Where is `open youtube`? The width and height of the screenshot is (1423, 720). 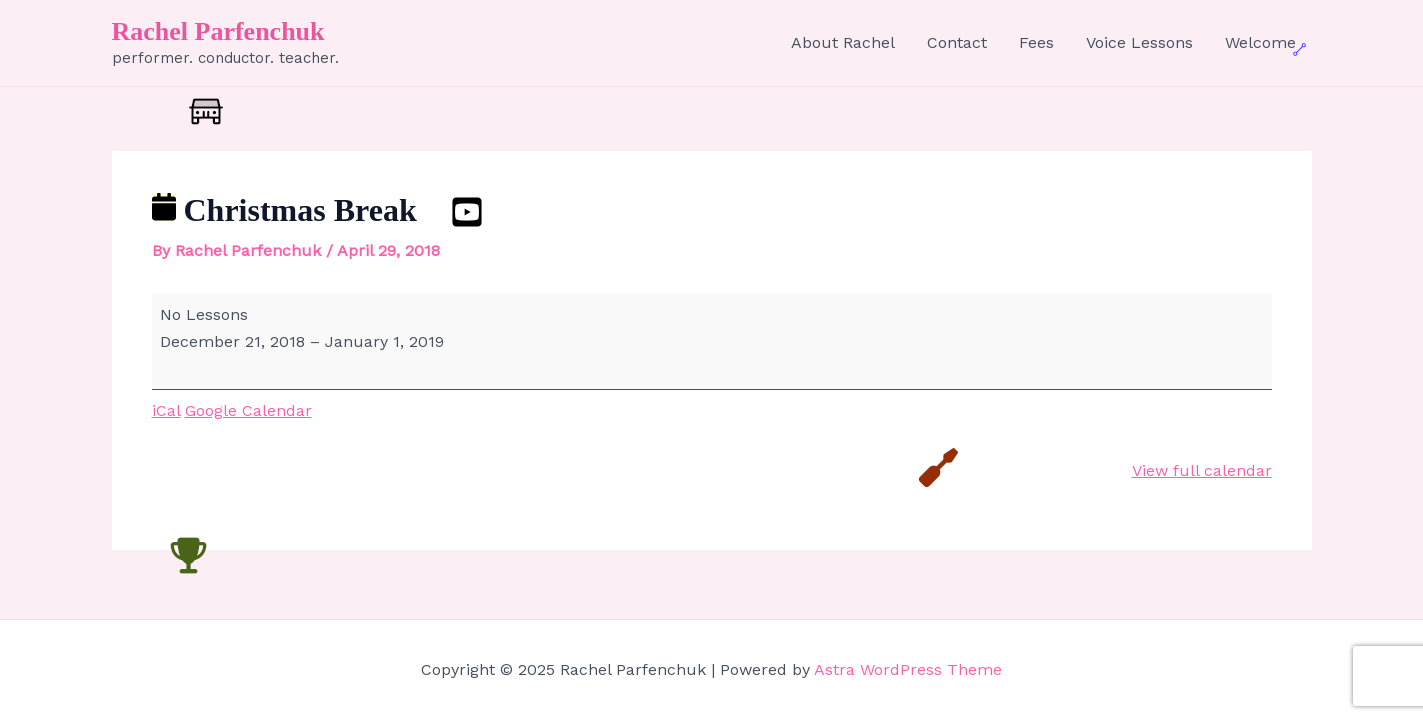
open youtube is located at coordinates (467, 212).